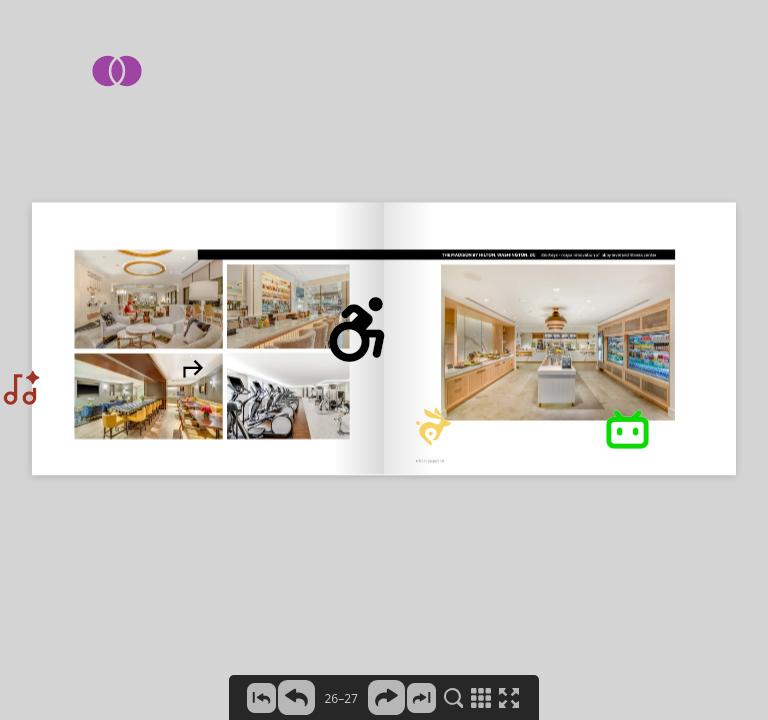  What do you see at coordinates (192, 369) in the screenshot?
I see `forward or share content` at bounding box center [192, 369].